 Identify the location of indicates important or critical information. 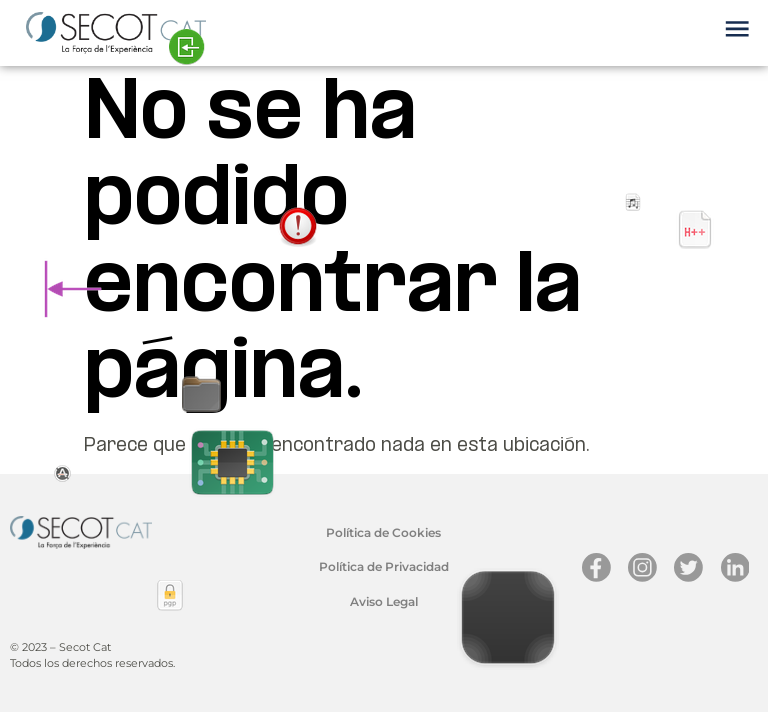
(298, 226).